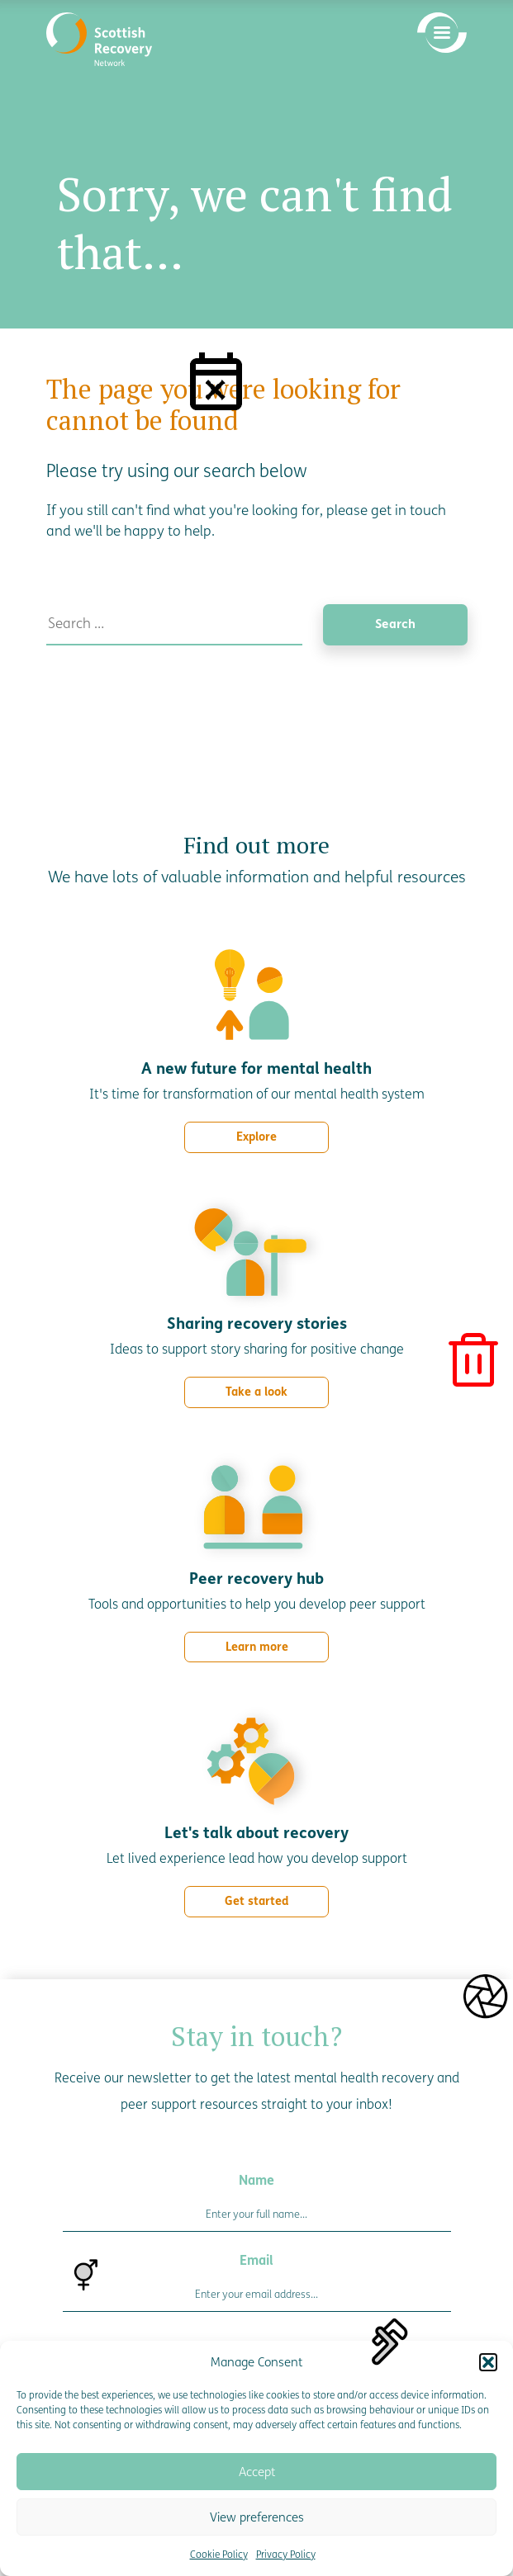  Describe the element at coordinates (387, 2342) in the screenshot. I see `access tools or settings` at that location.